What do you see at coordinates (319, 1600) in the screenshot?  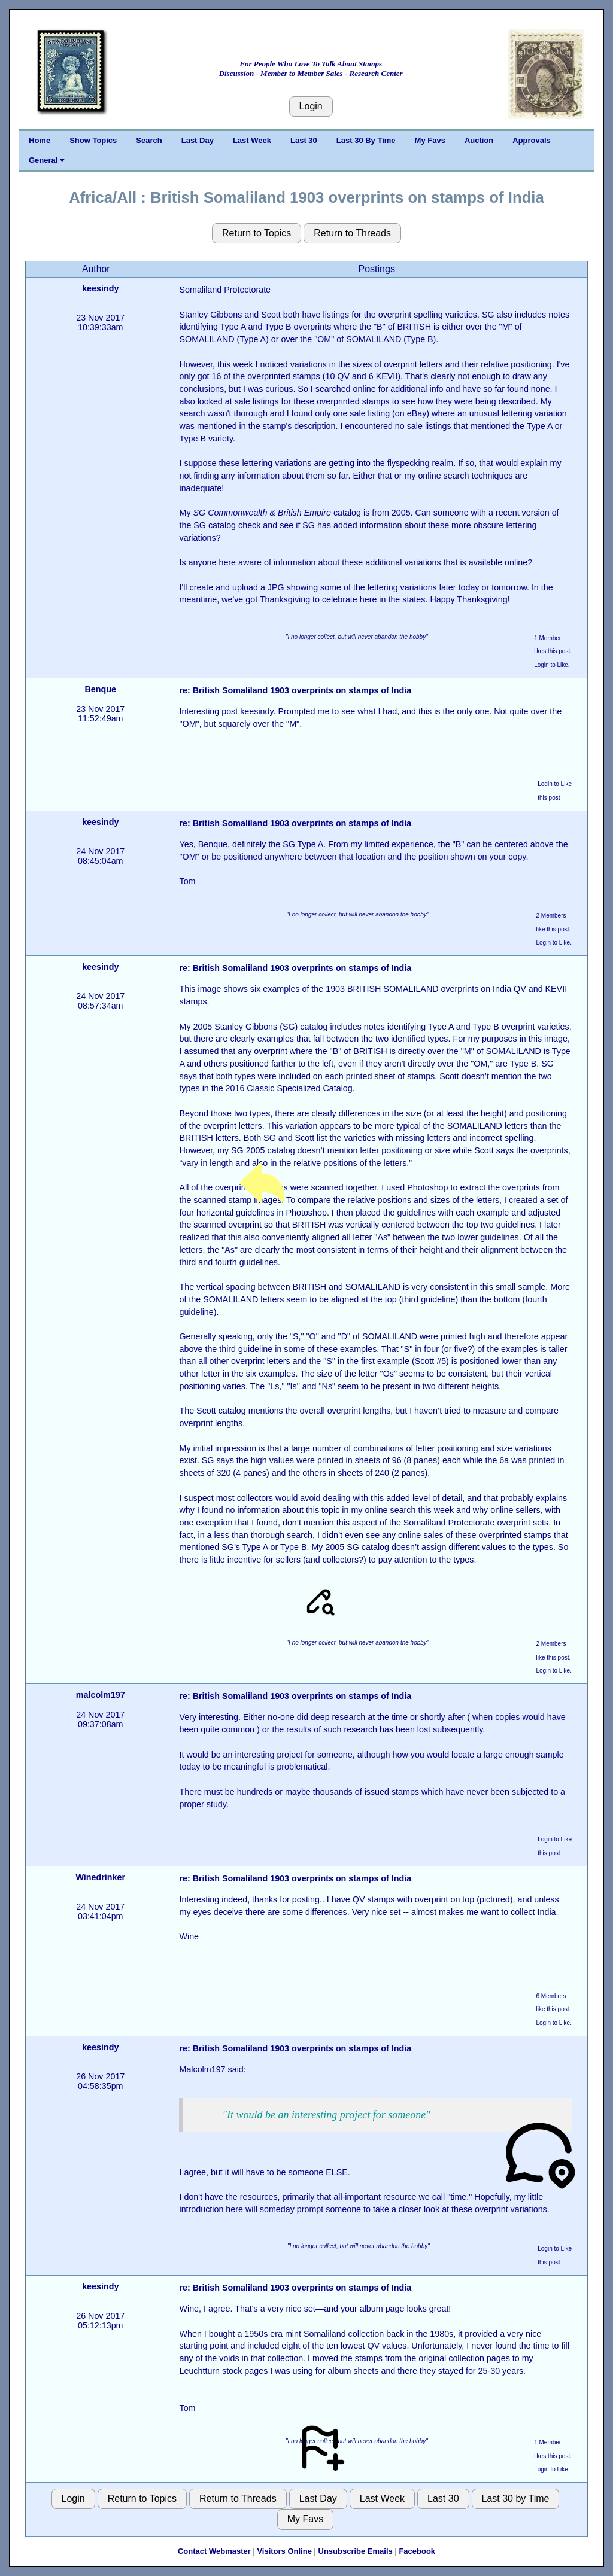 I see `search through edits or revisions` at bounding box center [319, 1600].